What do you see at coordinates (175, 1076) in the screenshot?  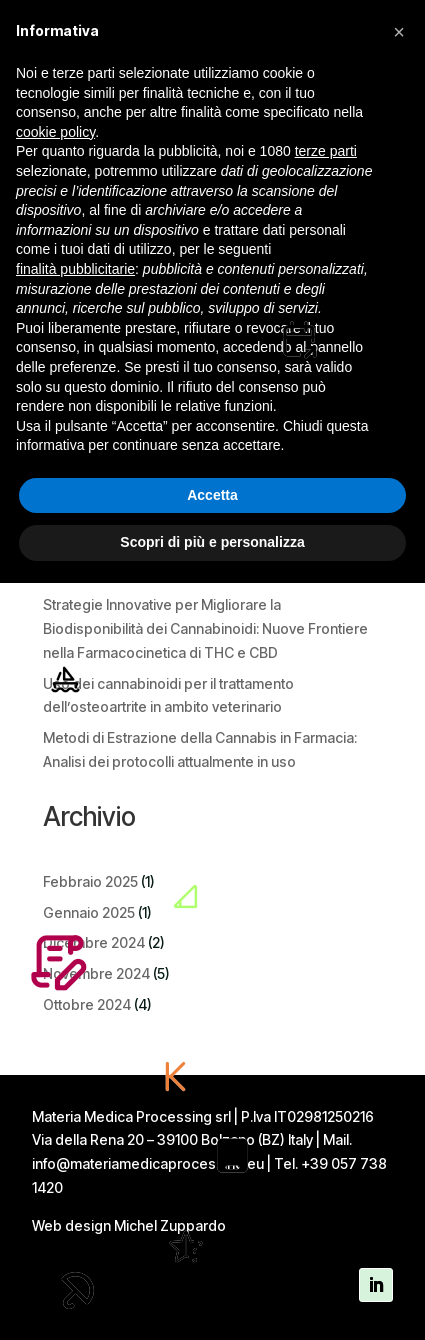 I see `alphabetical sorting or navigation shortcut for letter K` at bounding box center [175, 1076].